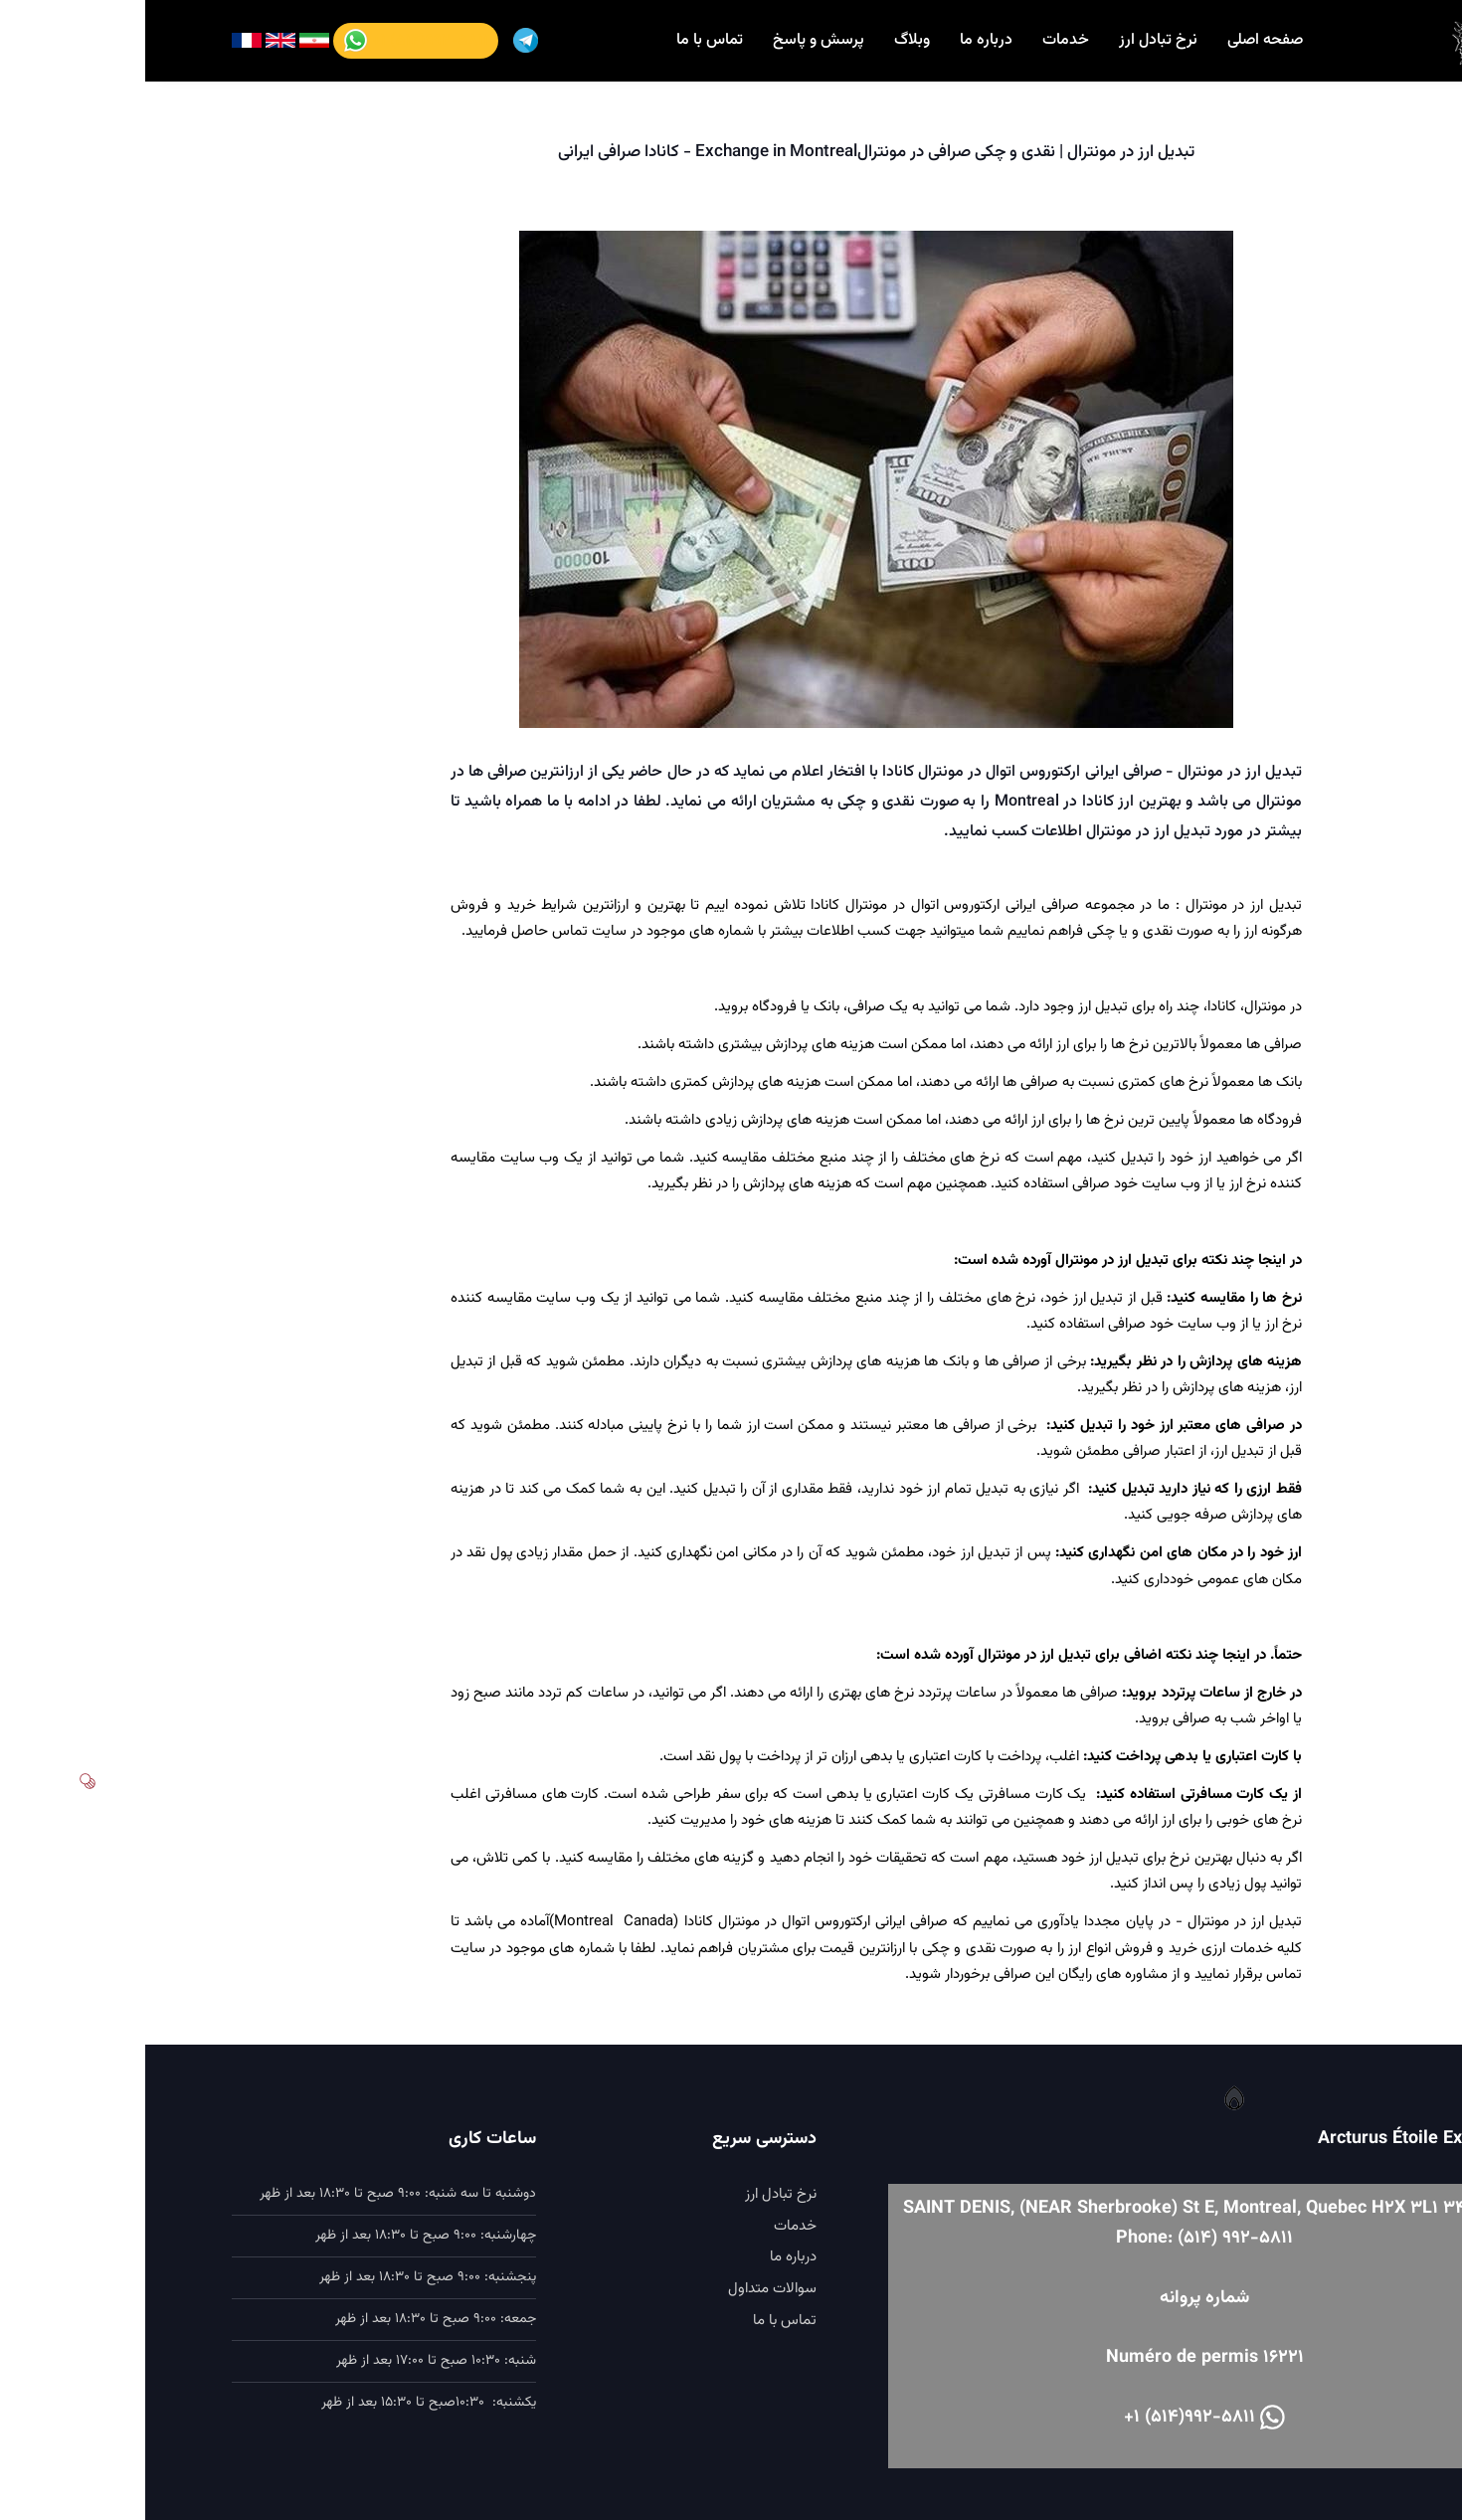  I want to click on indicates trending or popular content, so click(1234, 2098).